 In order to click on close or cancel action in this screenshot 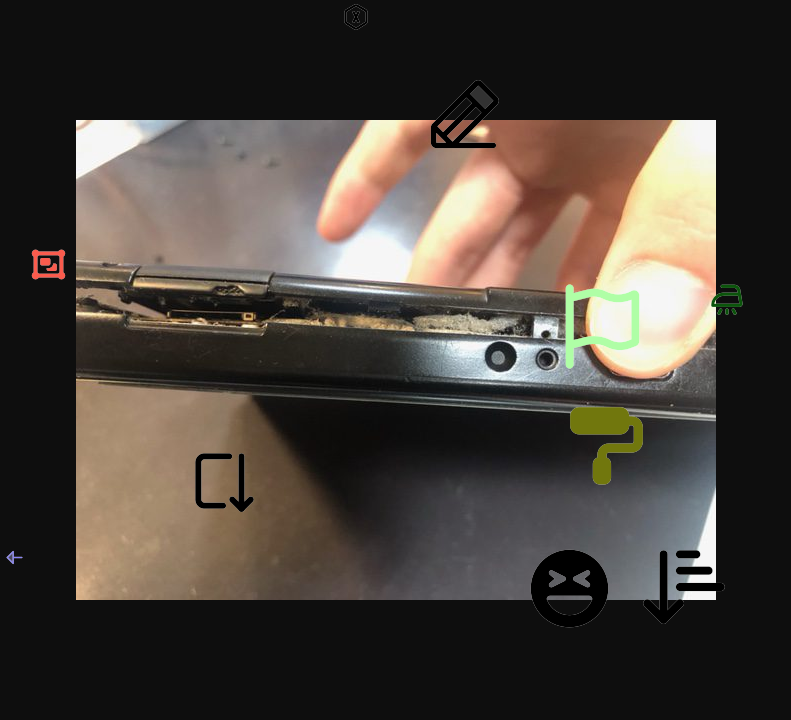, I will do `click(356, 17)`.